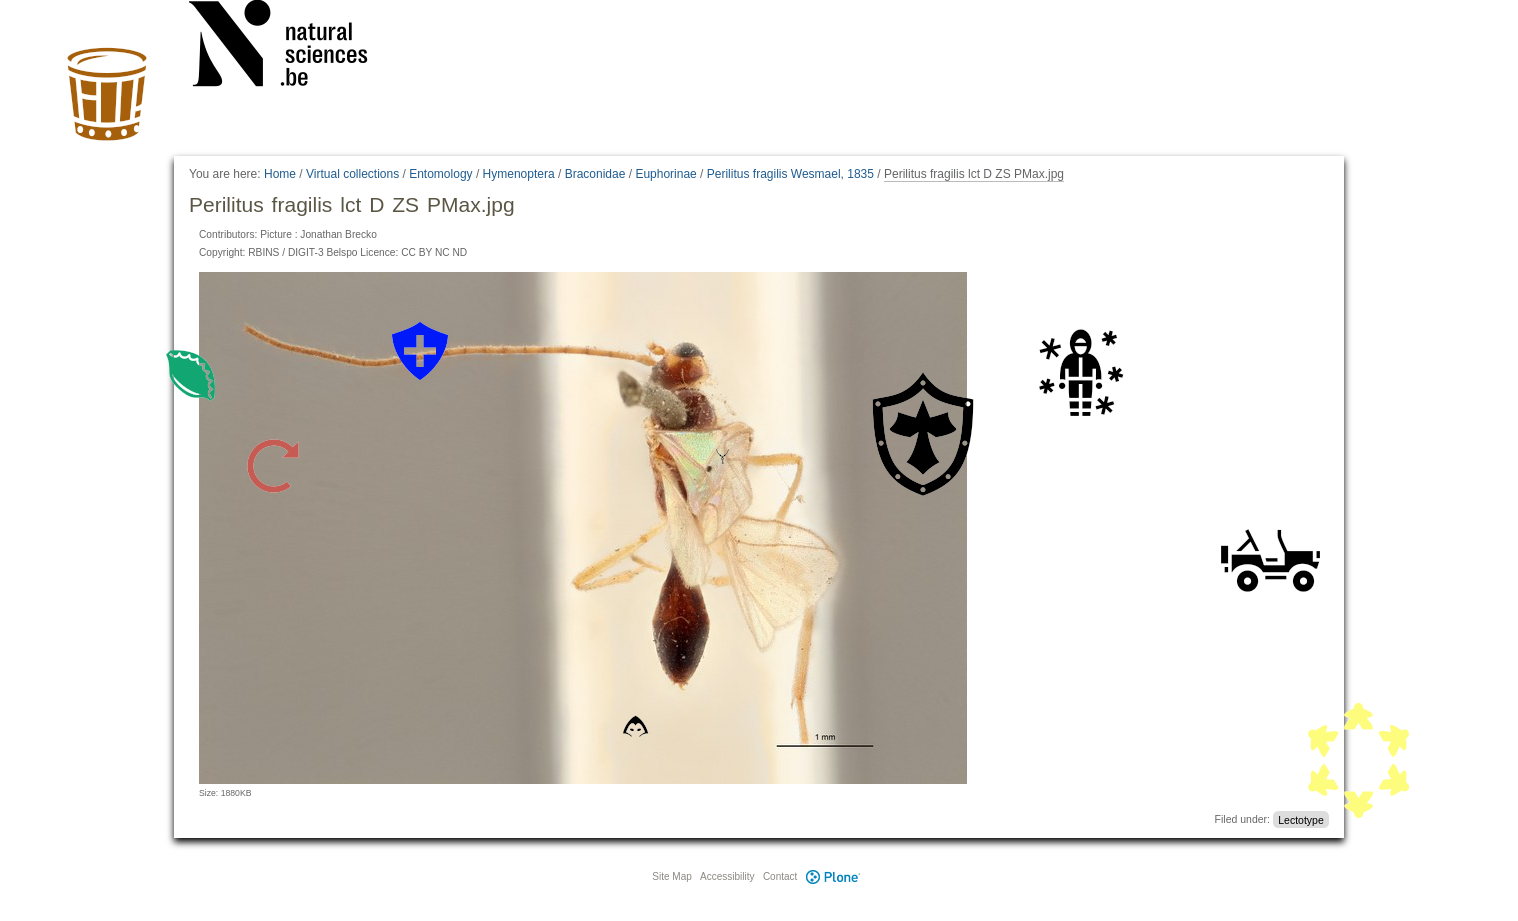 The height and width of the screenshot is (921, 1518). Describe the element at coordinates (190, 375) in the screenshot. I see `select dumpling as a food item` at that location.